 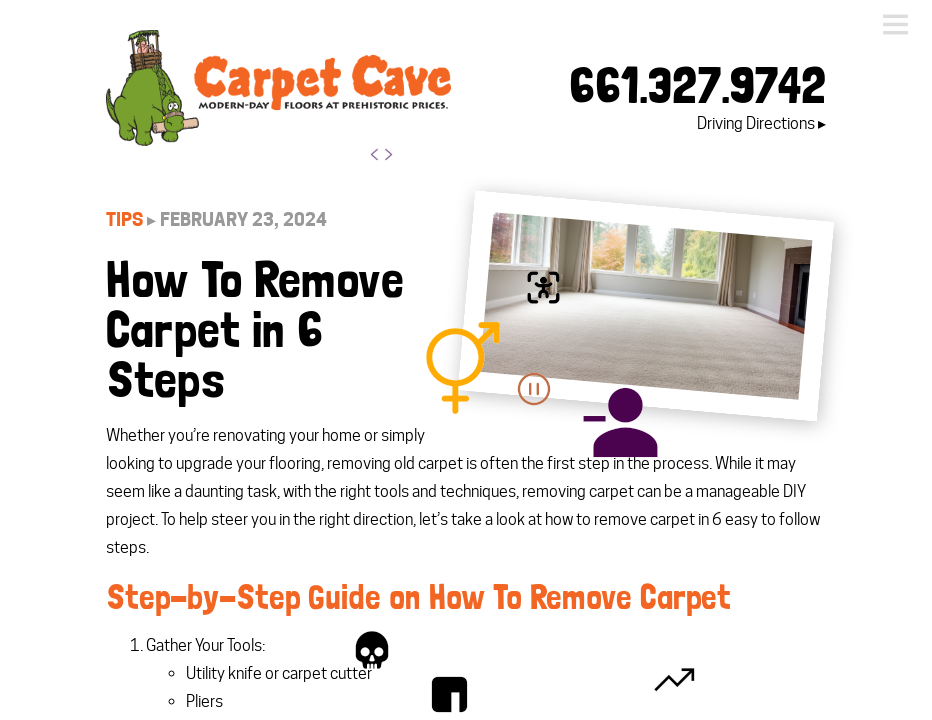 What do you see at coordinates (534, 389) in the screenshot?
I see `pause media playback` at bounding box center [534, 389].